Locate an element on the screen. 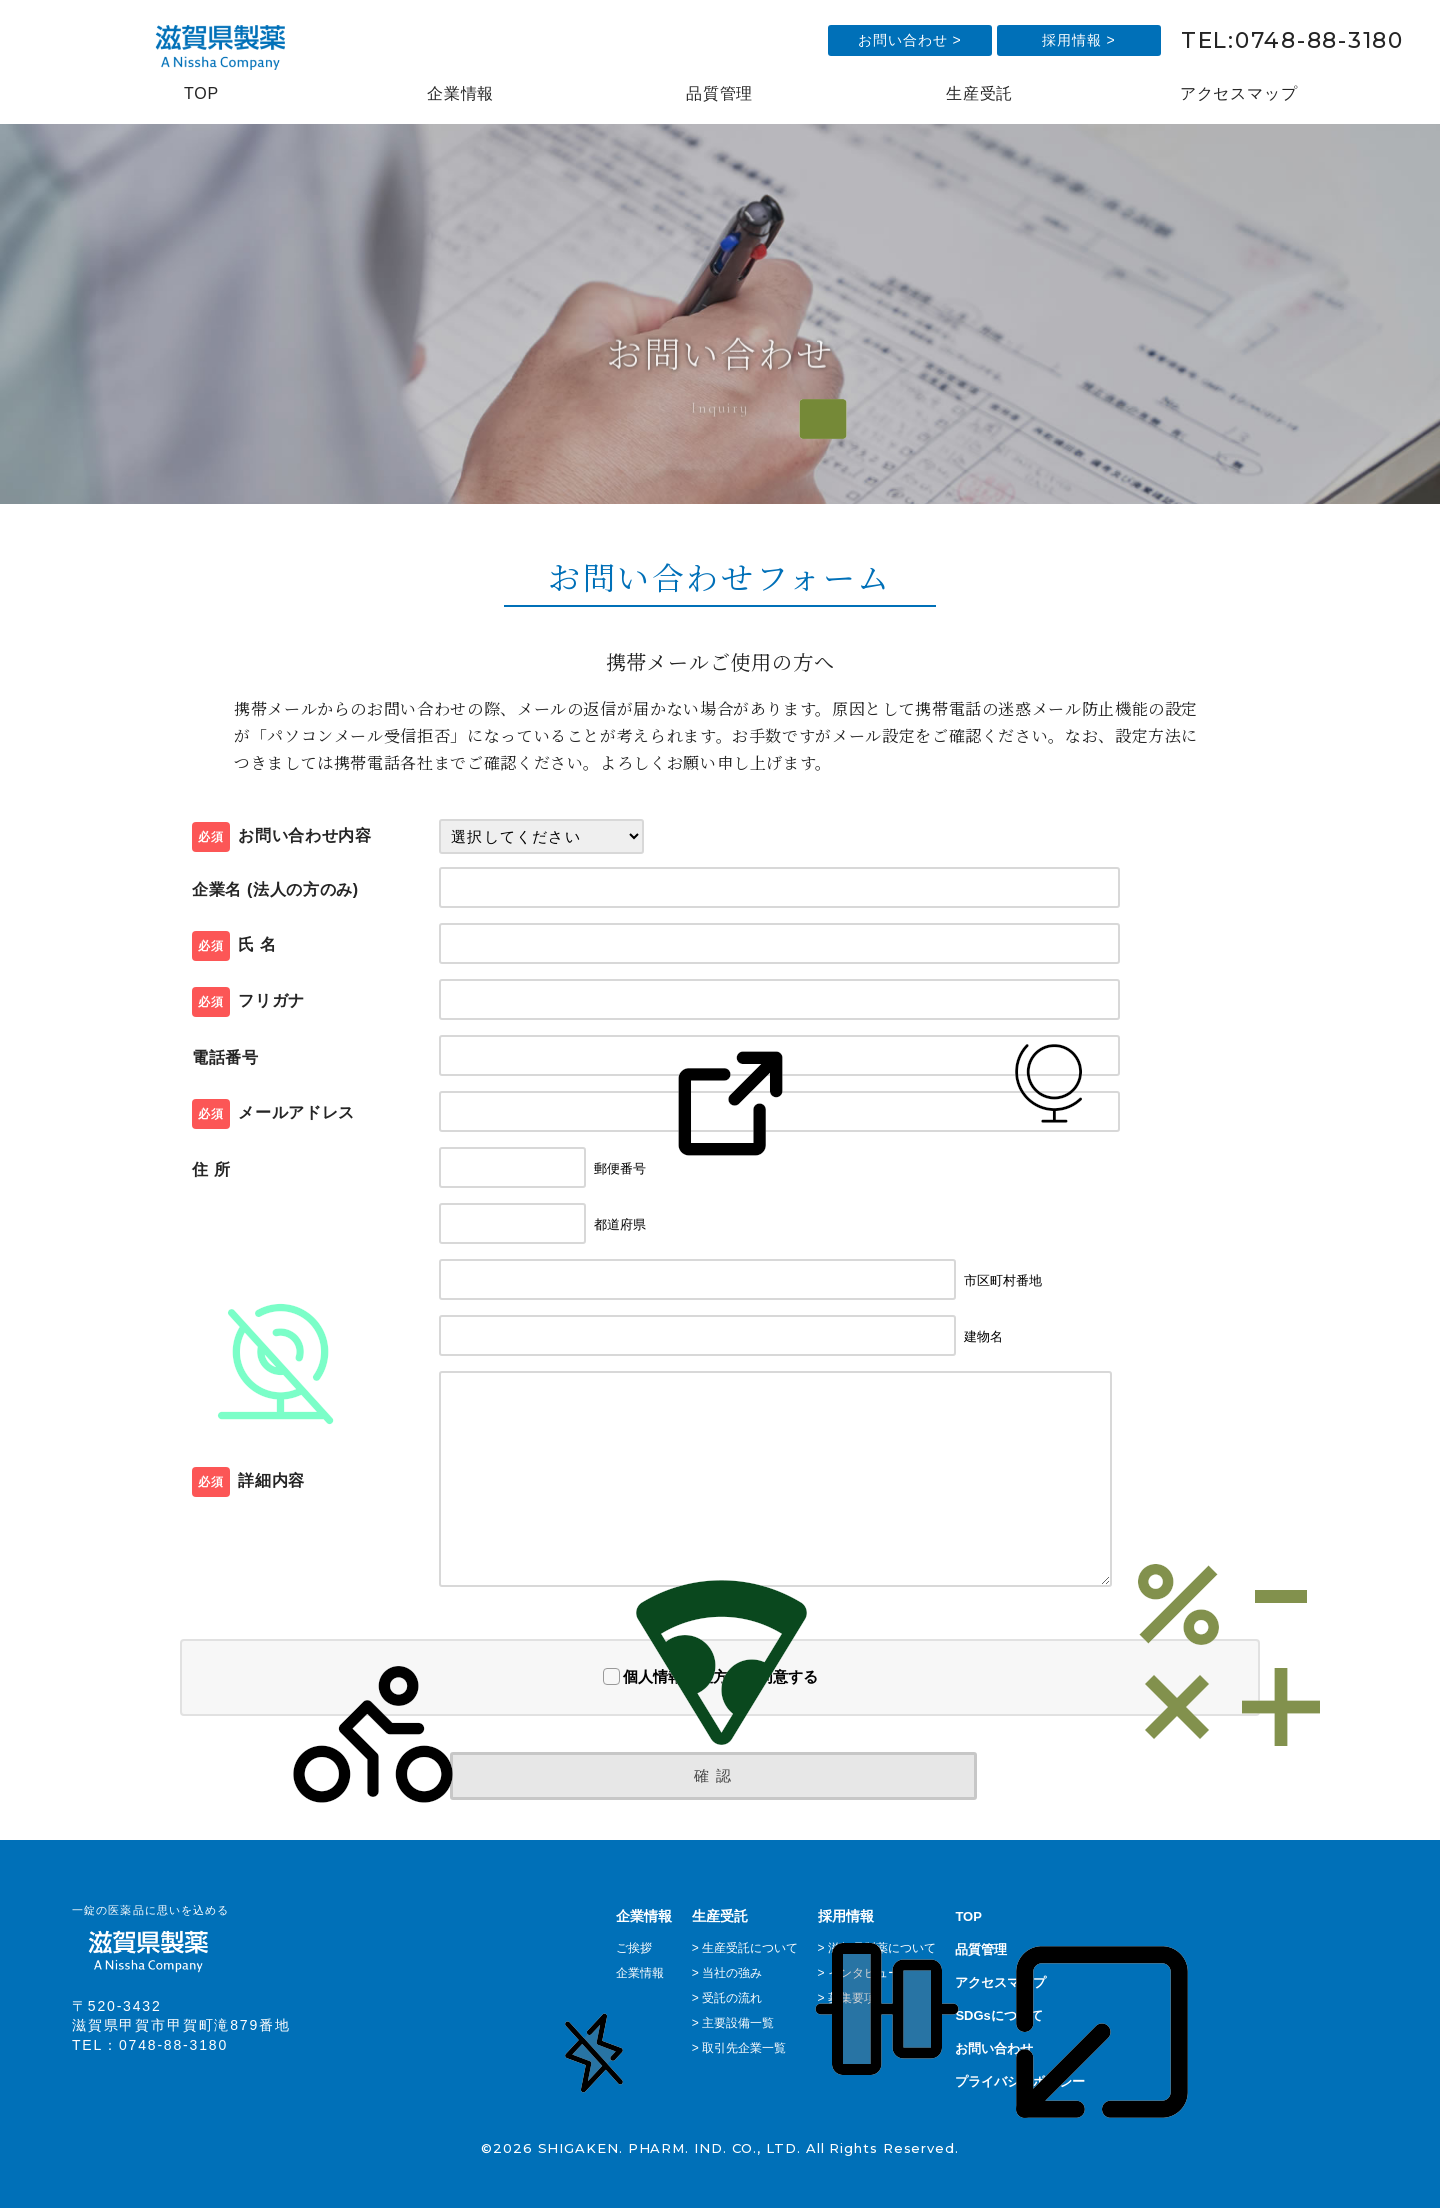  order food or pizza delivery is located at coordinates (721, 1659).